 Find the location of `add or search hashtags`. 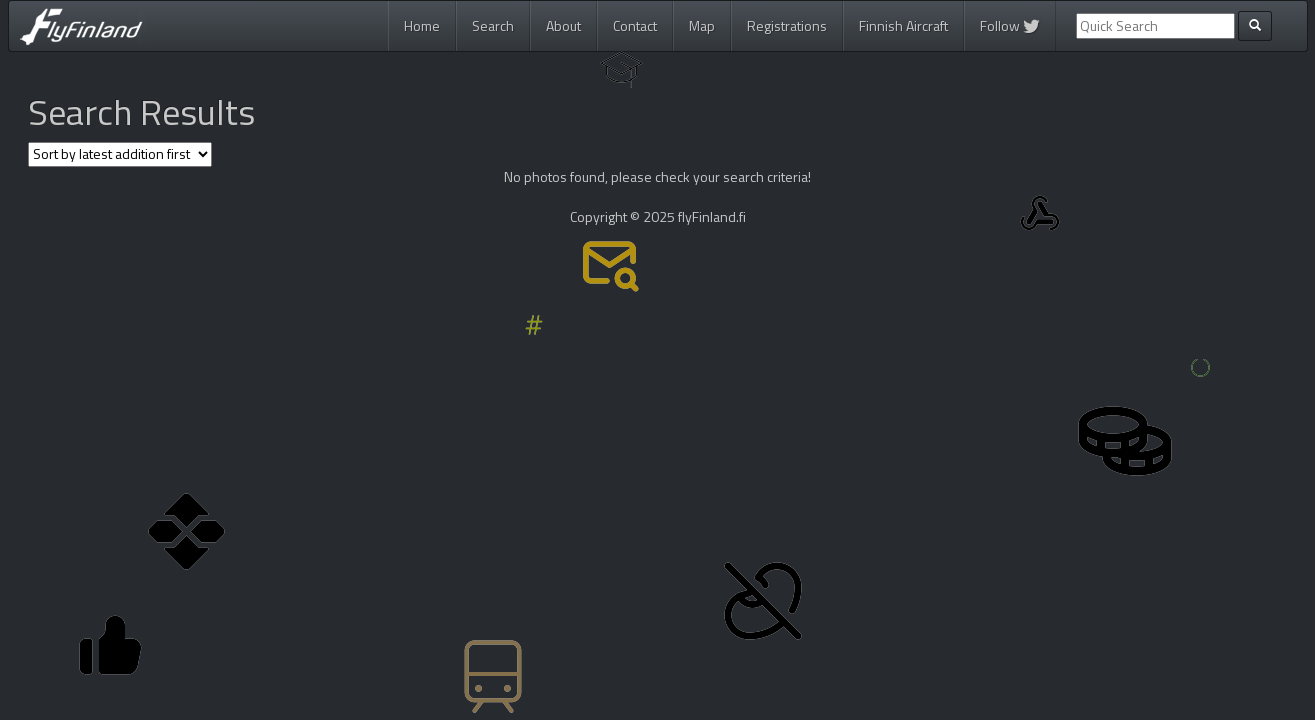

add or search hashtags is located at coordinates (534, 325).